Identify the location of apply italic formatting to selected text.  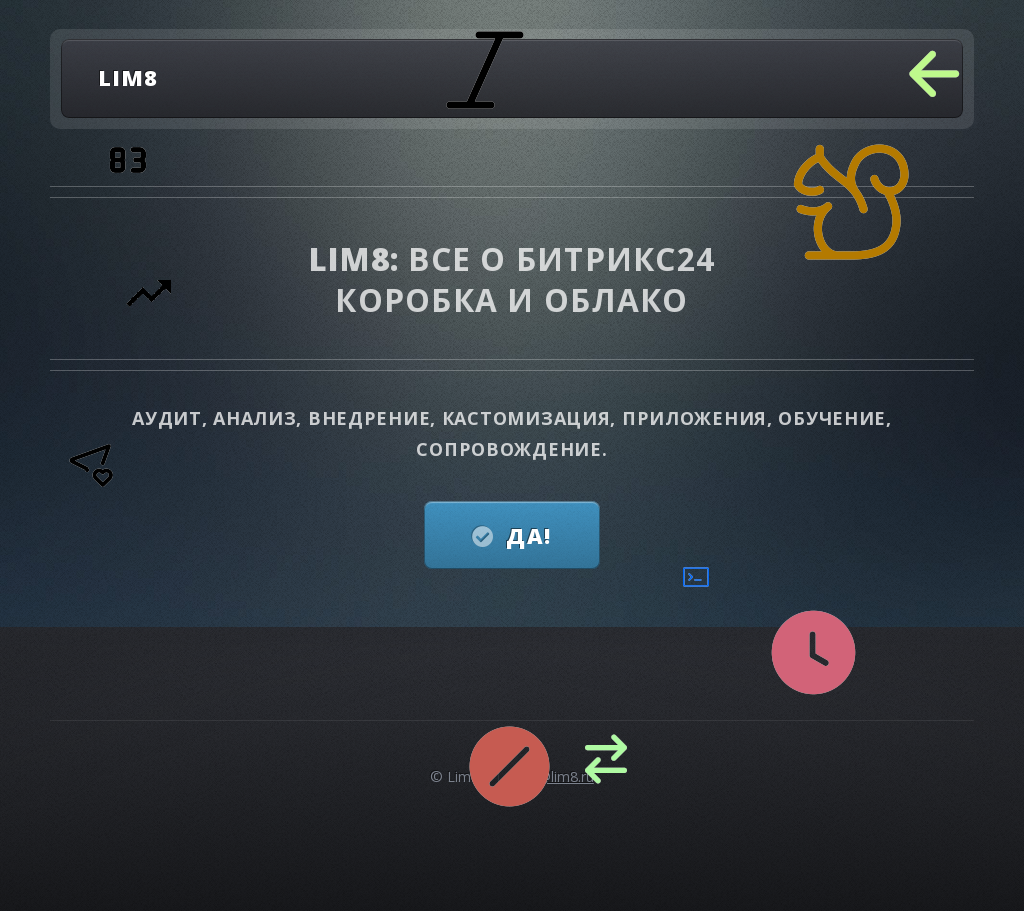
(485, 70).